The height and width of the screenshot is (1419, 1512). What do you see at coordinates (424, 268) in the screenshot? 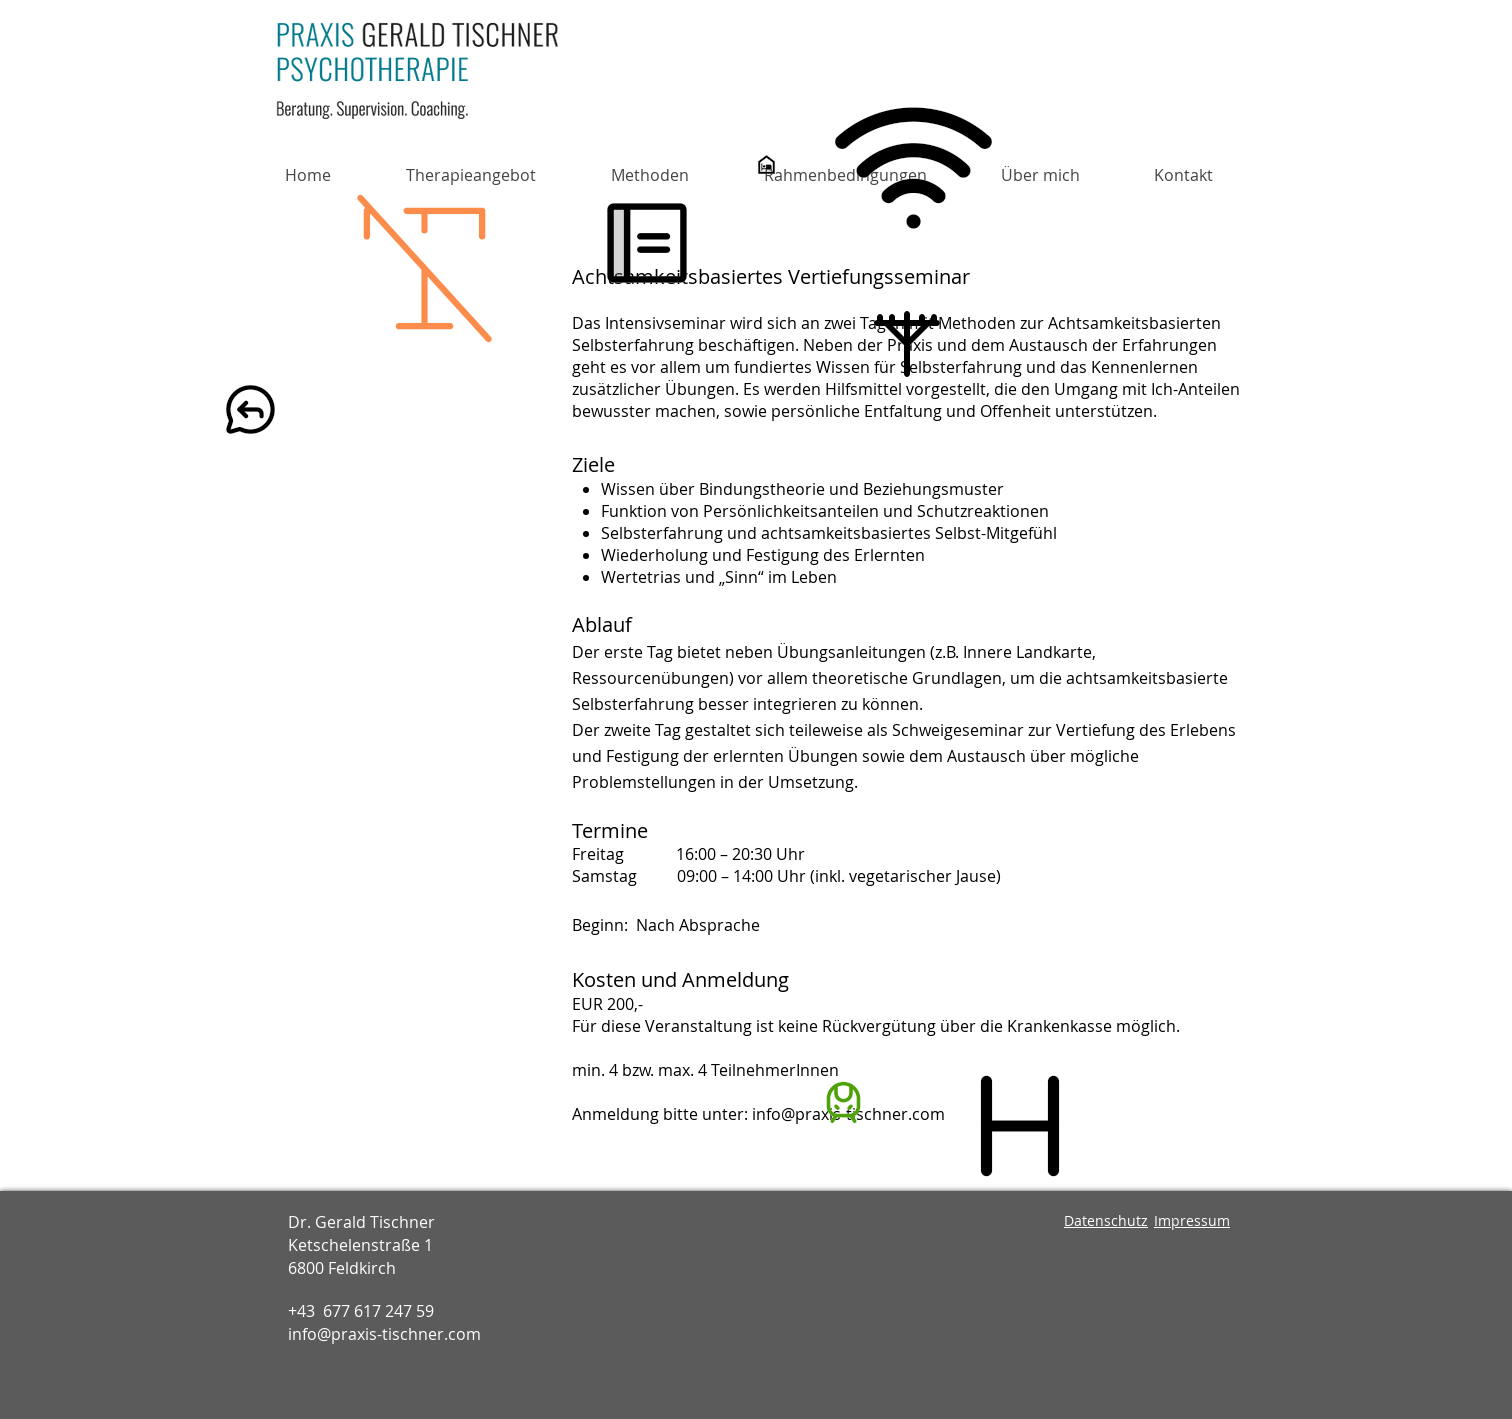
I see `disable text formatting` at bounding box center [424, 268].